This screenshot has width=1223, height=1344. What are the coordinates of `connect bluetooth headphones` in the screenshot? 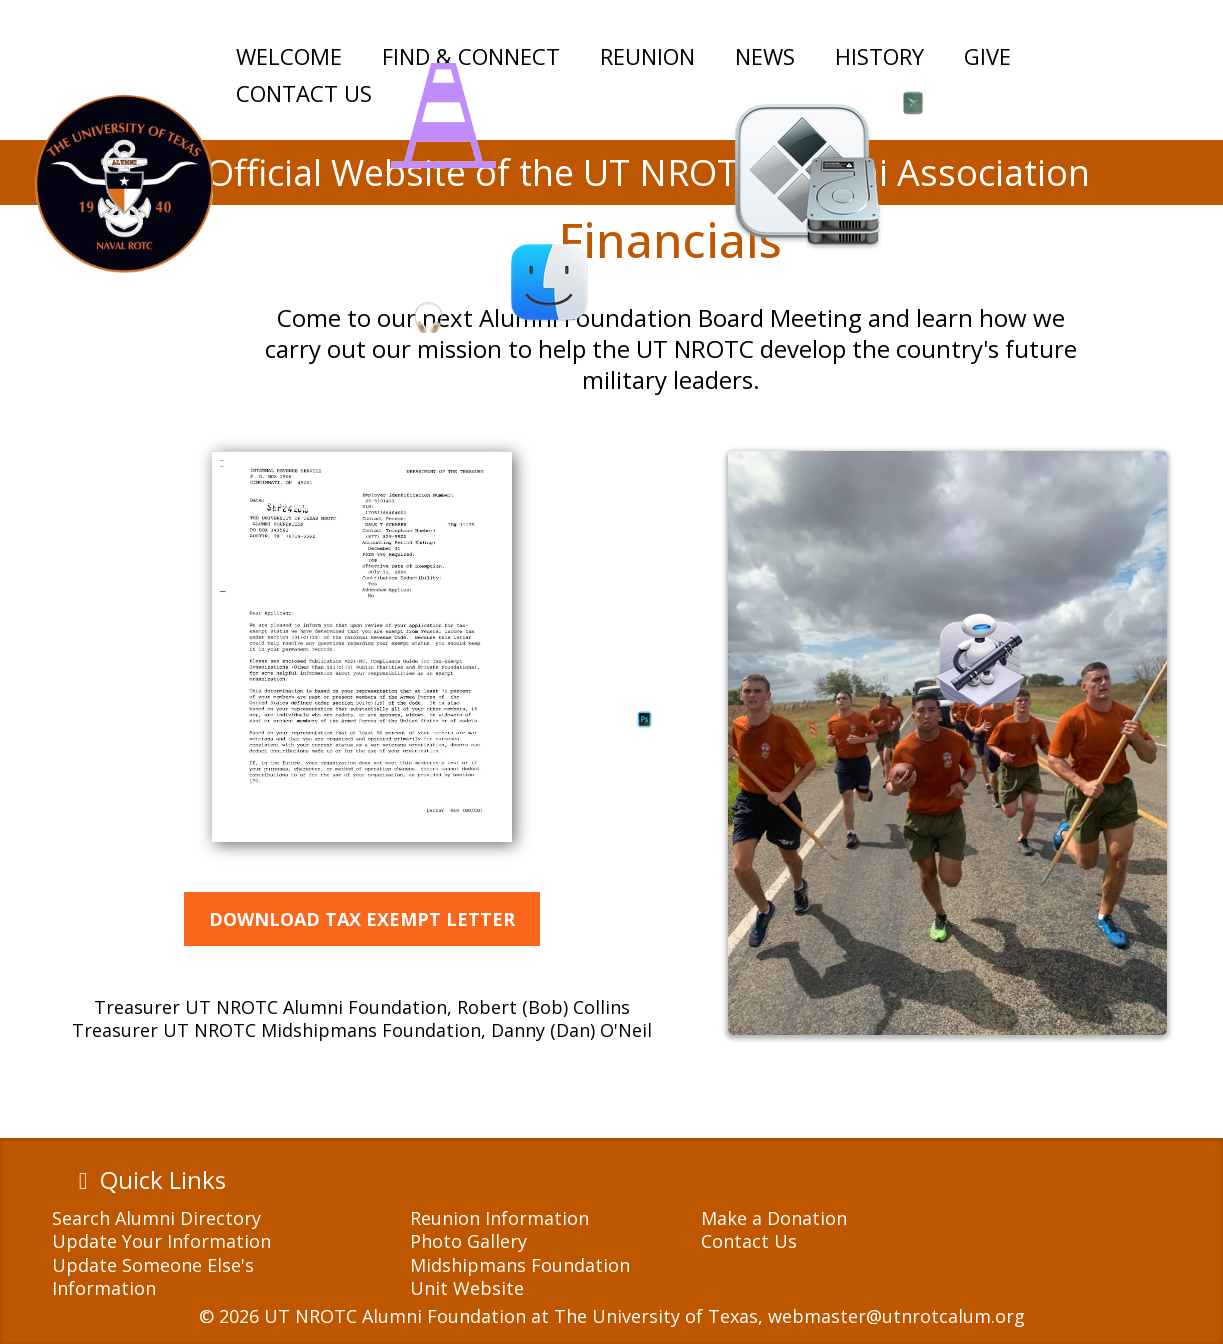 It's located at (428, 317).